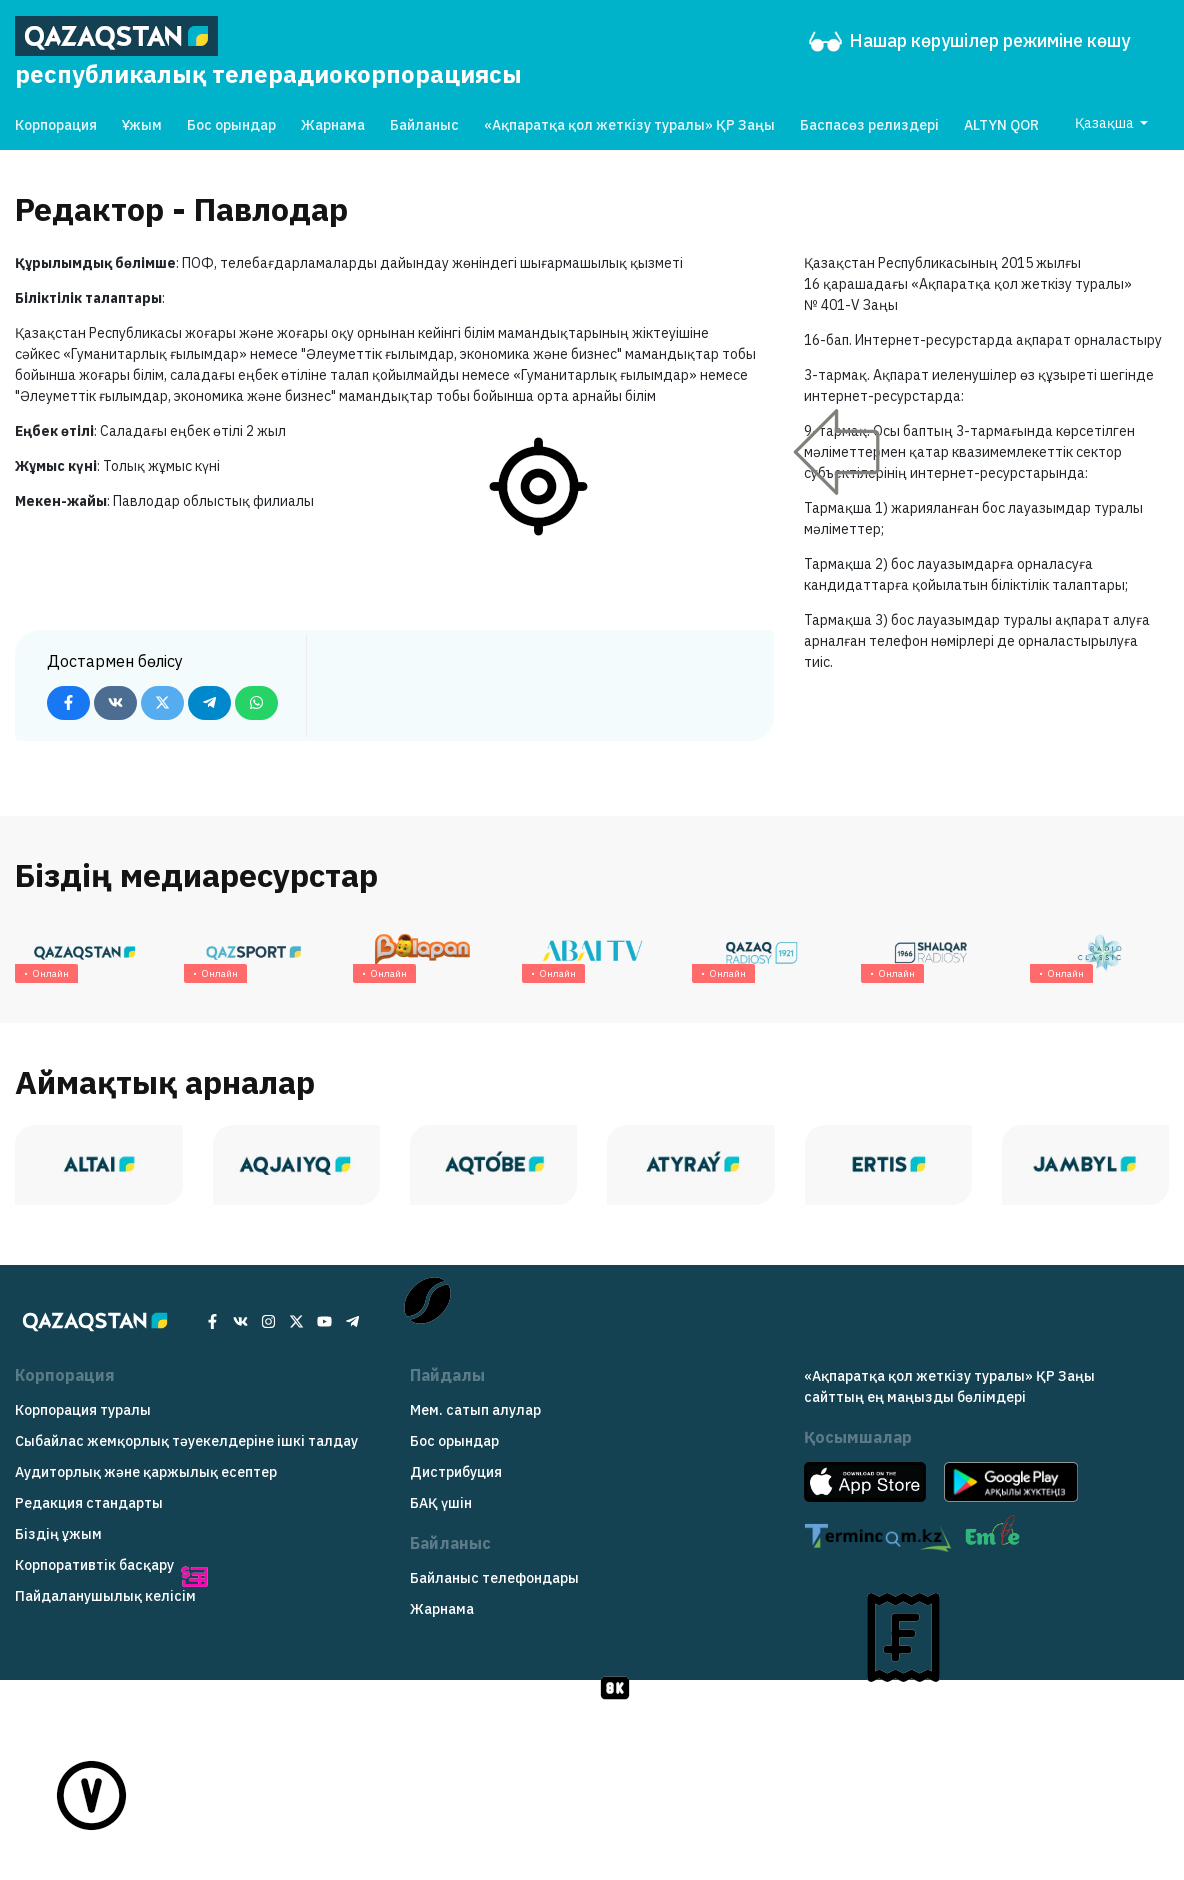  Describe the element at coordinates (427, 1300) in the screenshot. I see `browse coffee shops or cafés nearby` at that location.